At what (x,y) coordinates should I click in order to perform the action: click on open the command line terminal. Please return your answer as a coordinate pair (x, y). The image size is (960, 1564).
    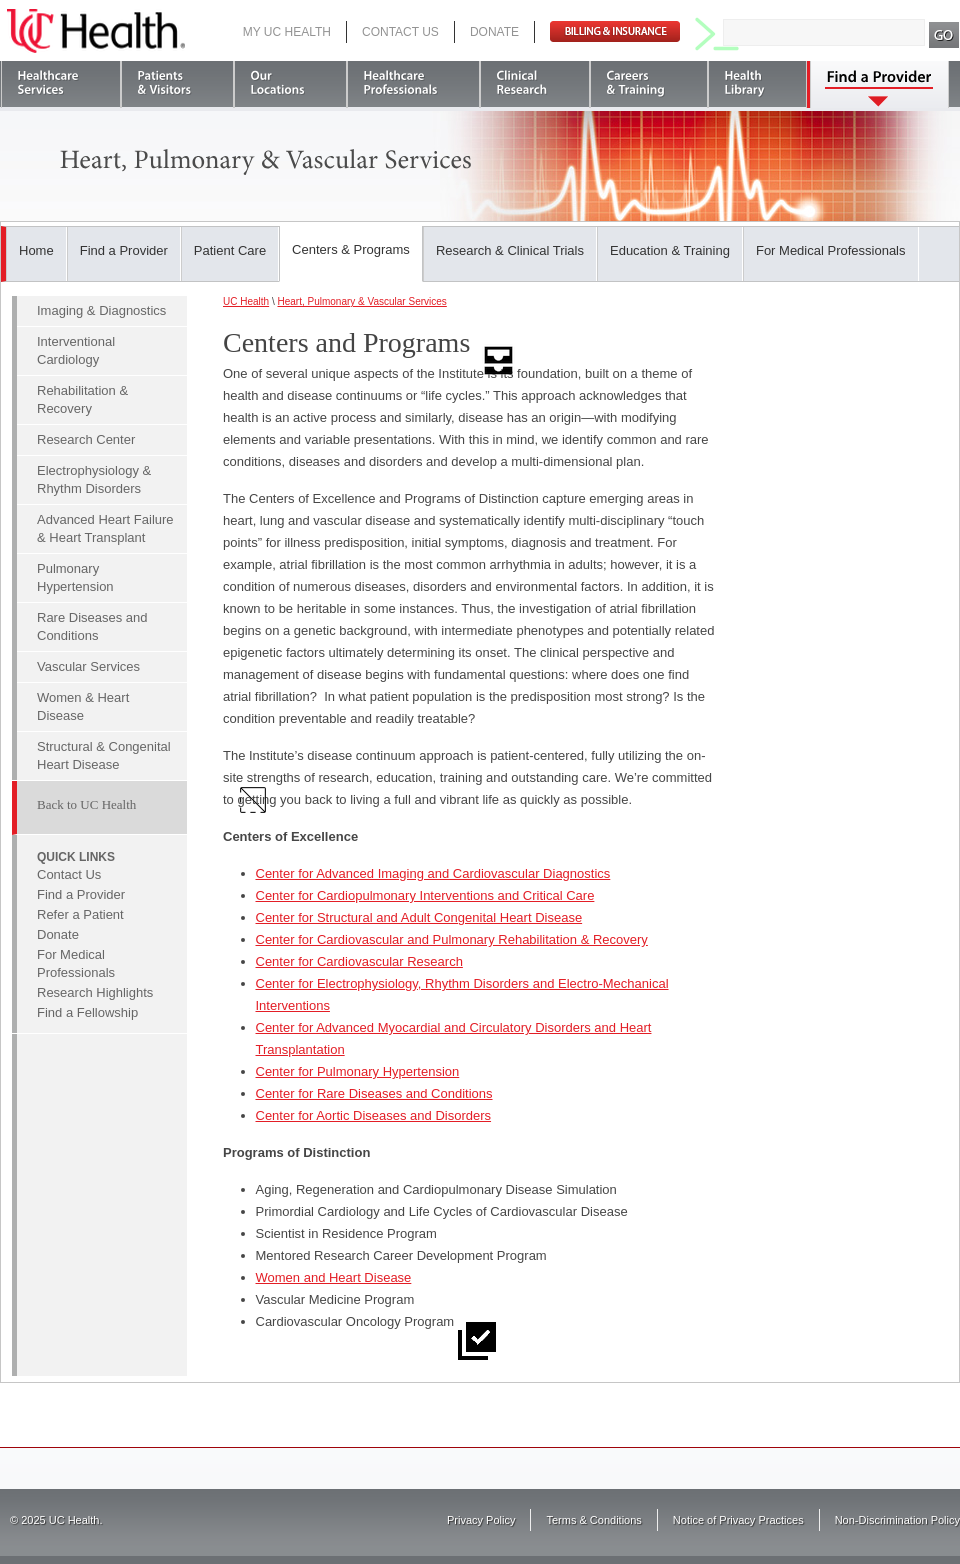
    Looking at the image, I should click on (717, 34).